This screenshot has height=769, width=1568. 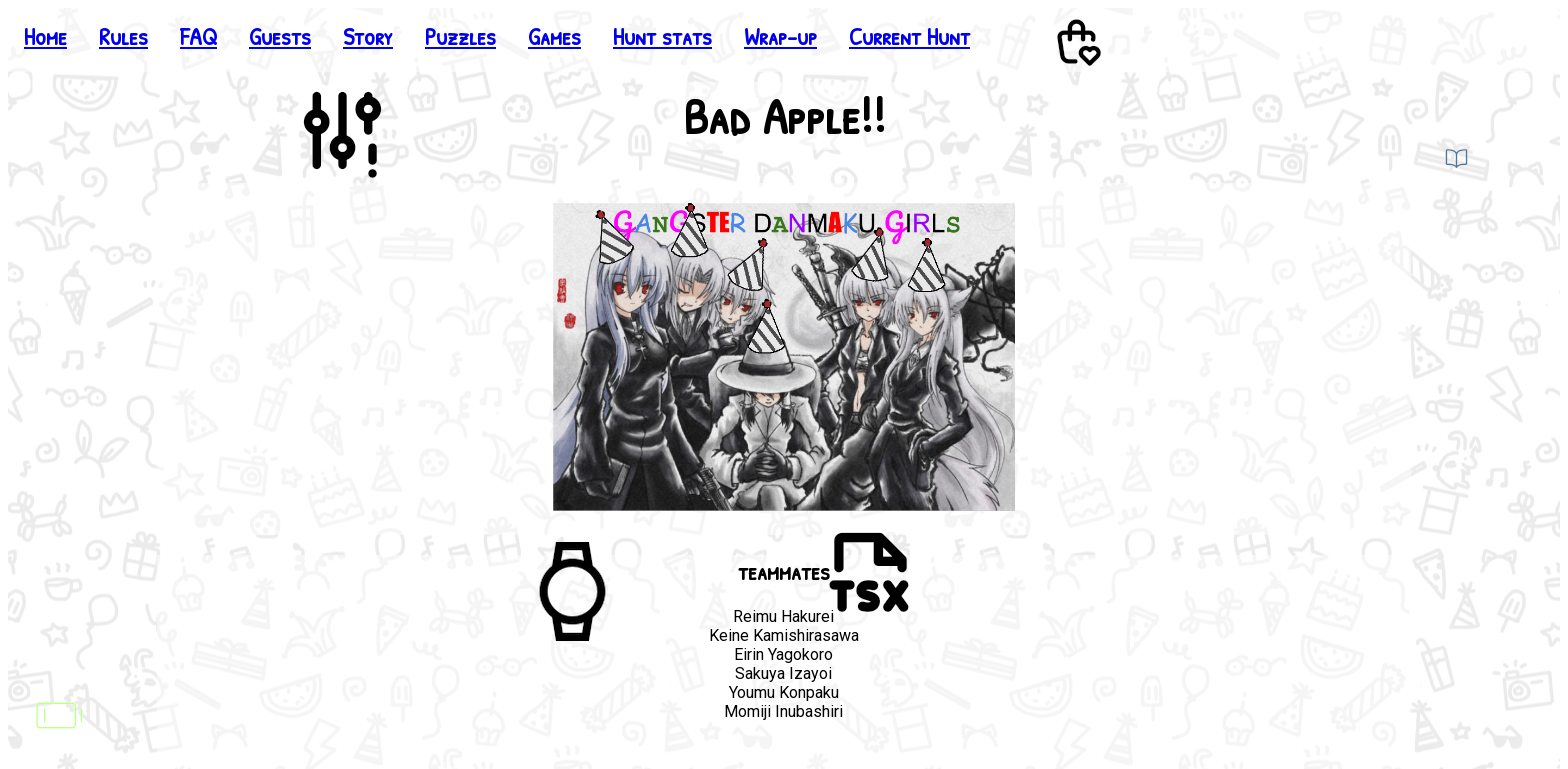 I want to click on access smartwatch settings or companion app, so click(x=572, y=591).